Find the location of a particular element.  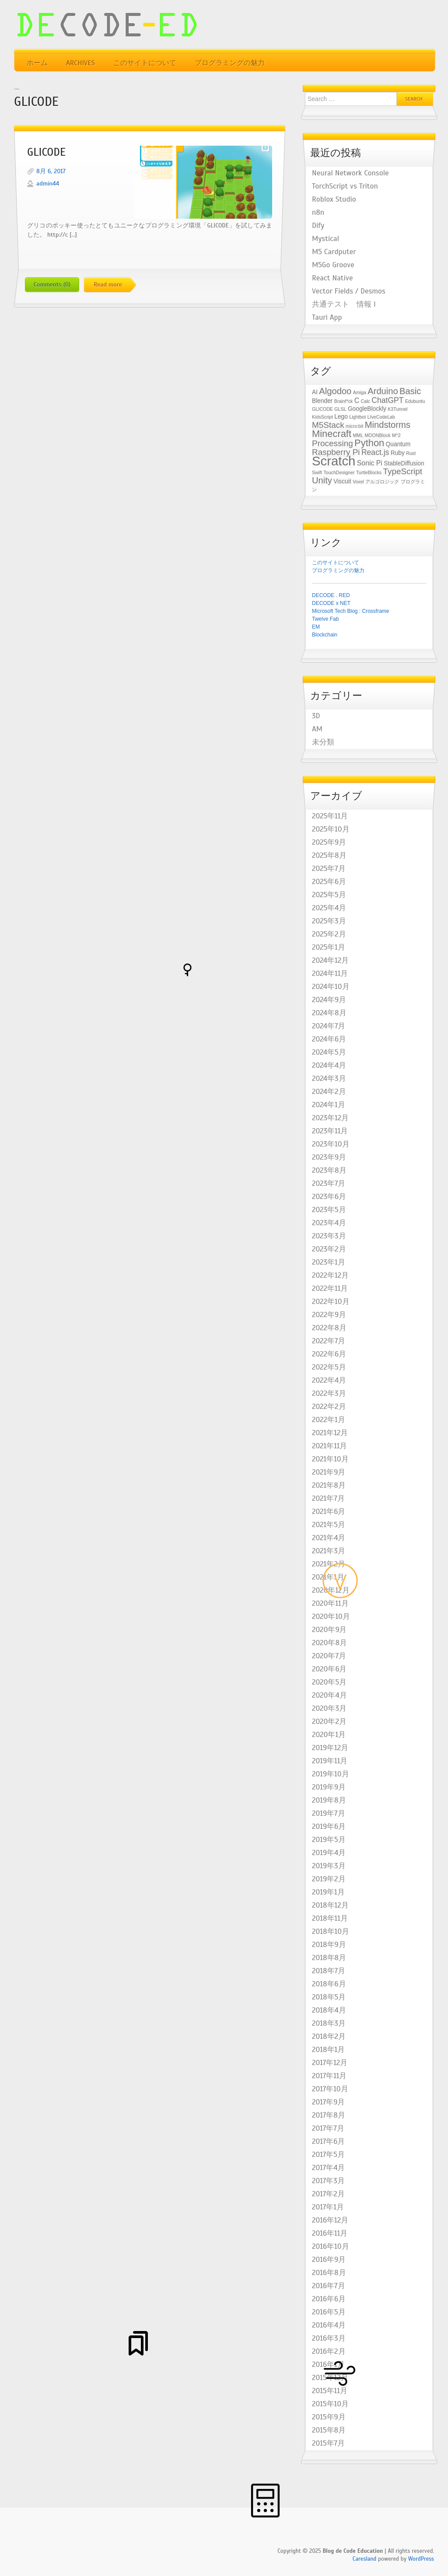

view your saved bookmarks is located at coordinates (138, 2343).